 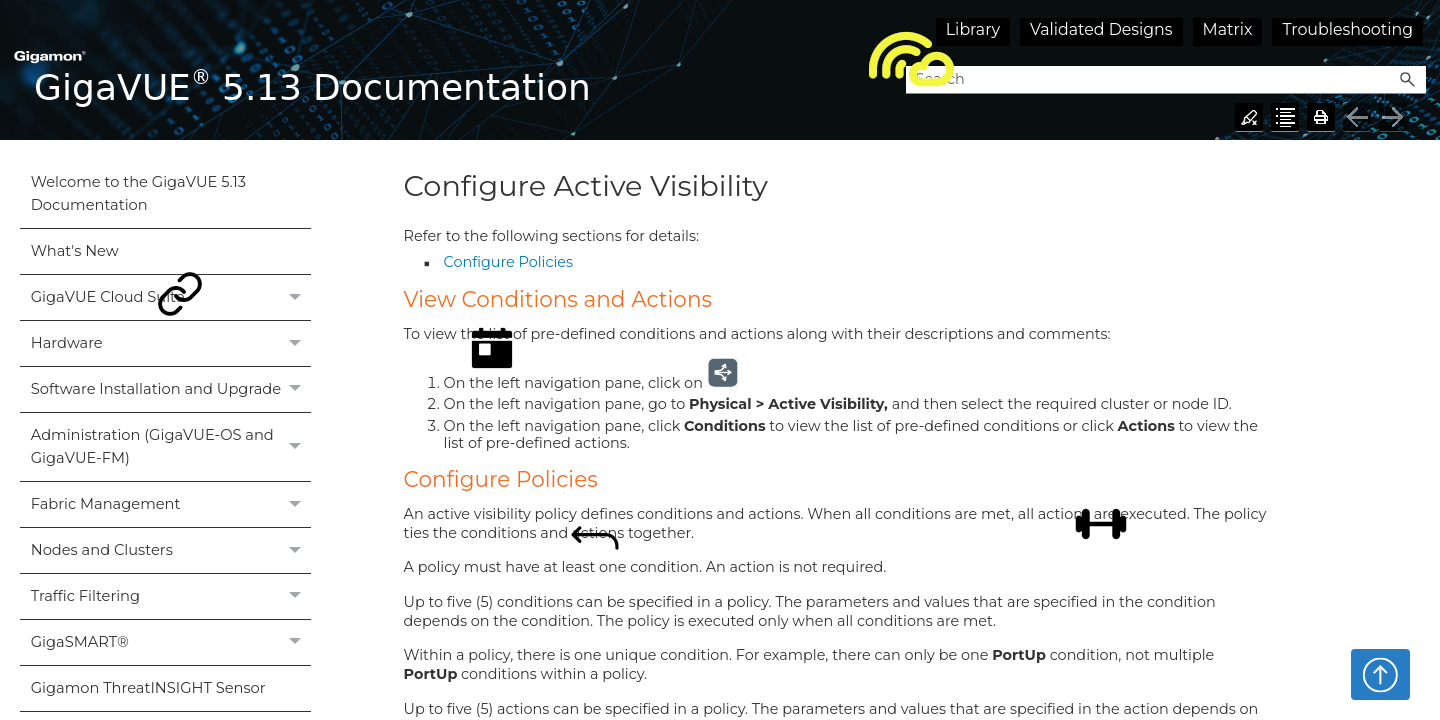 What do you see at coordinates (180, 294) in the screenshot?
I see `copy or share a link` at bounding box center [180, 294].